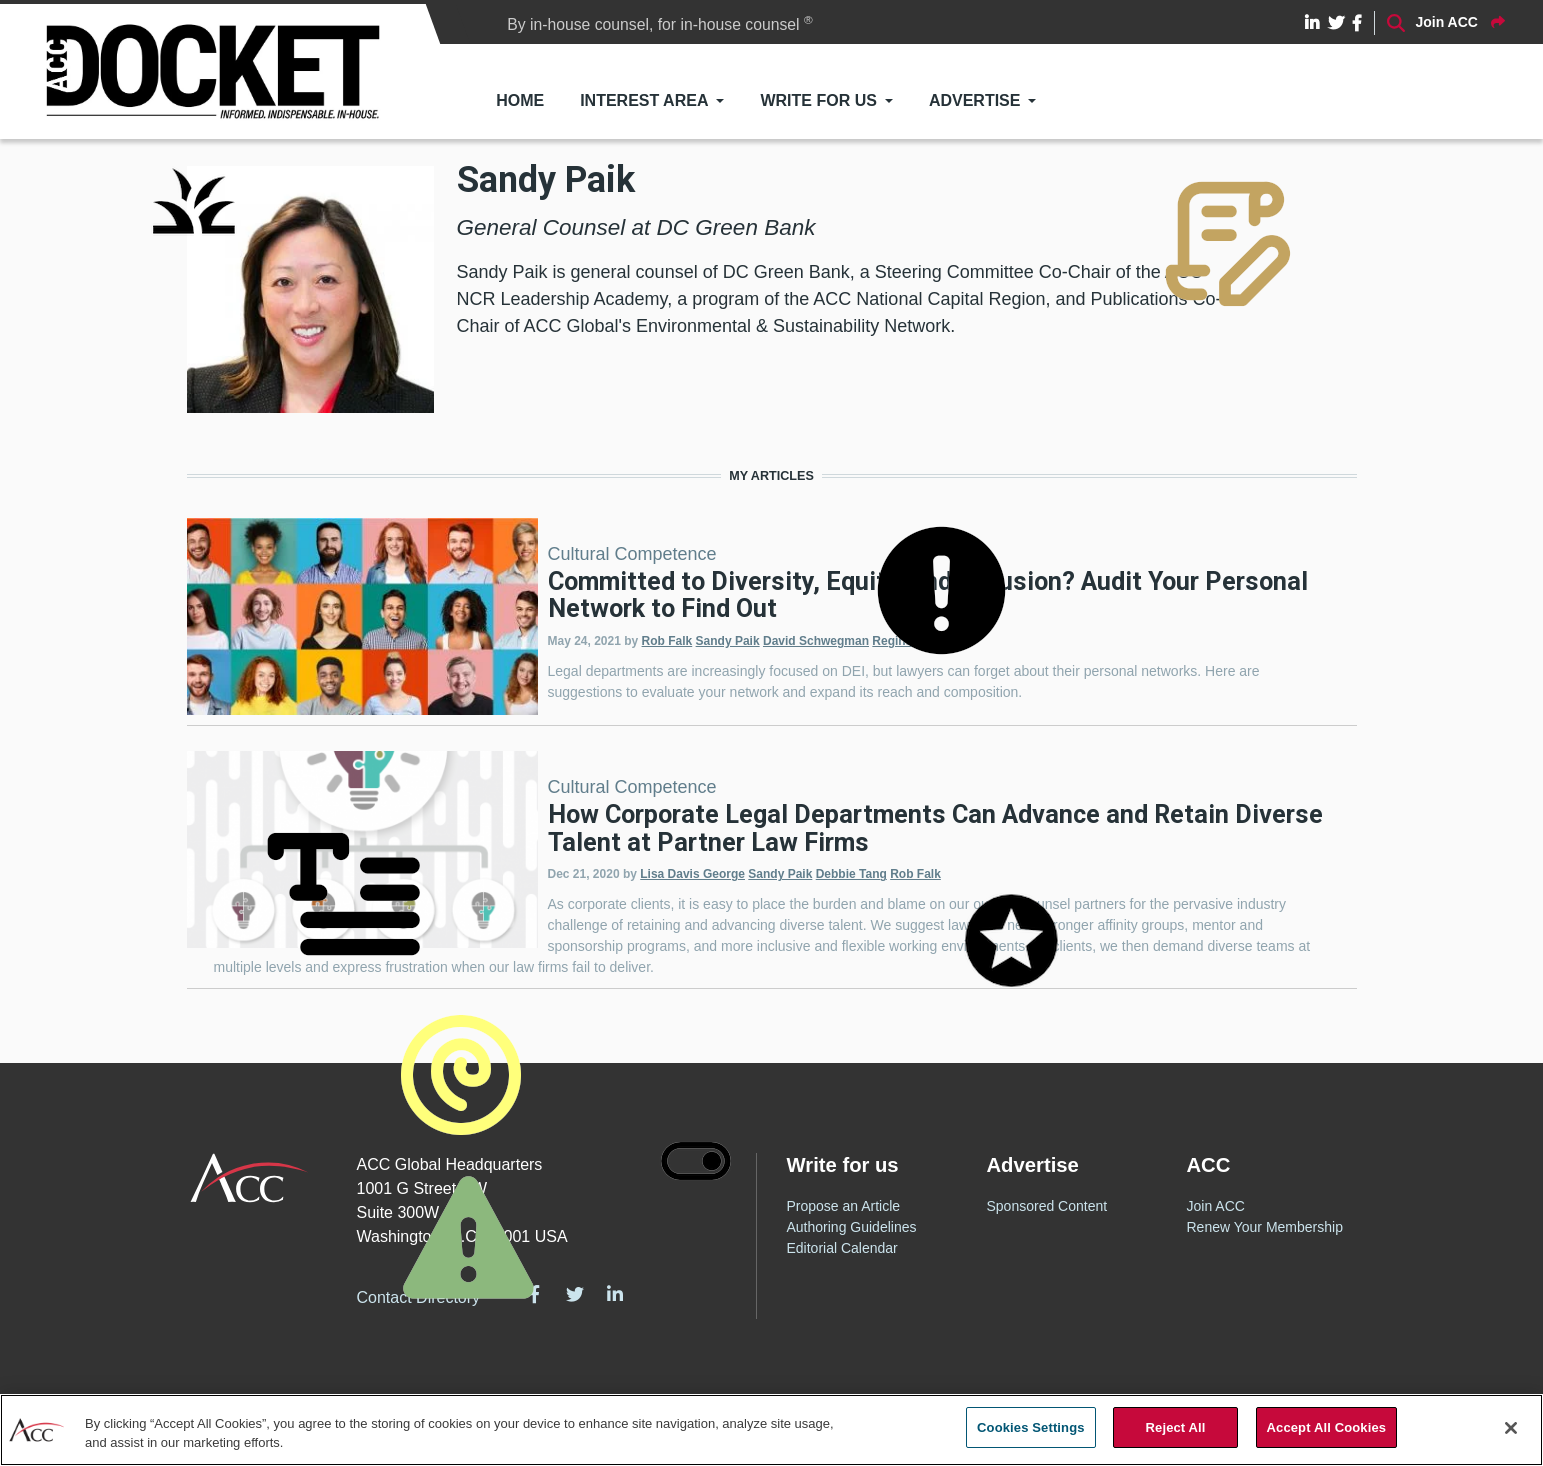  Describe the element at coordinates (468, 1241) in the screenshot. I see `indicates a warning or caution state` at that location.